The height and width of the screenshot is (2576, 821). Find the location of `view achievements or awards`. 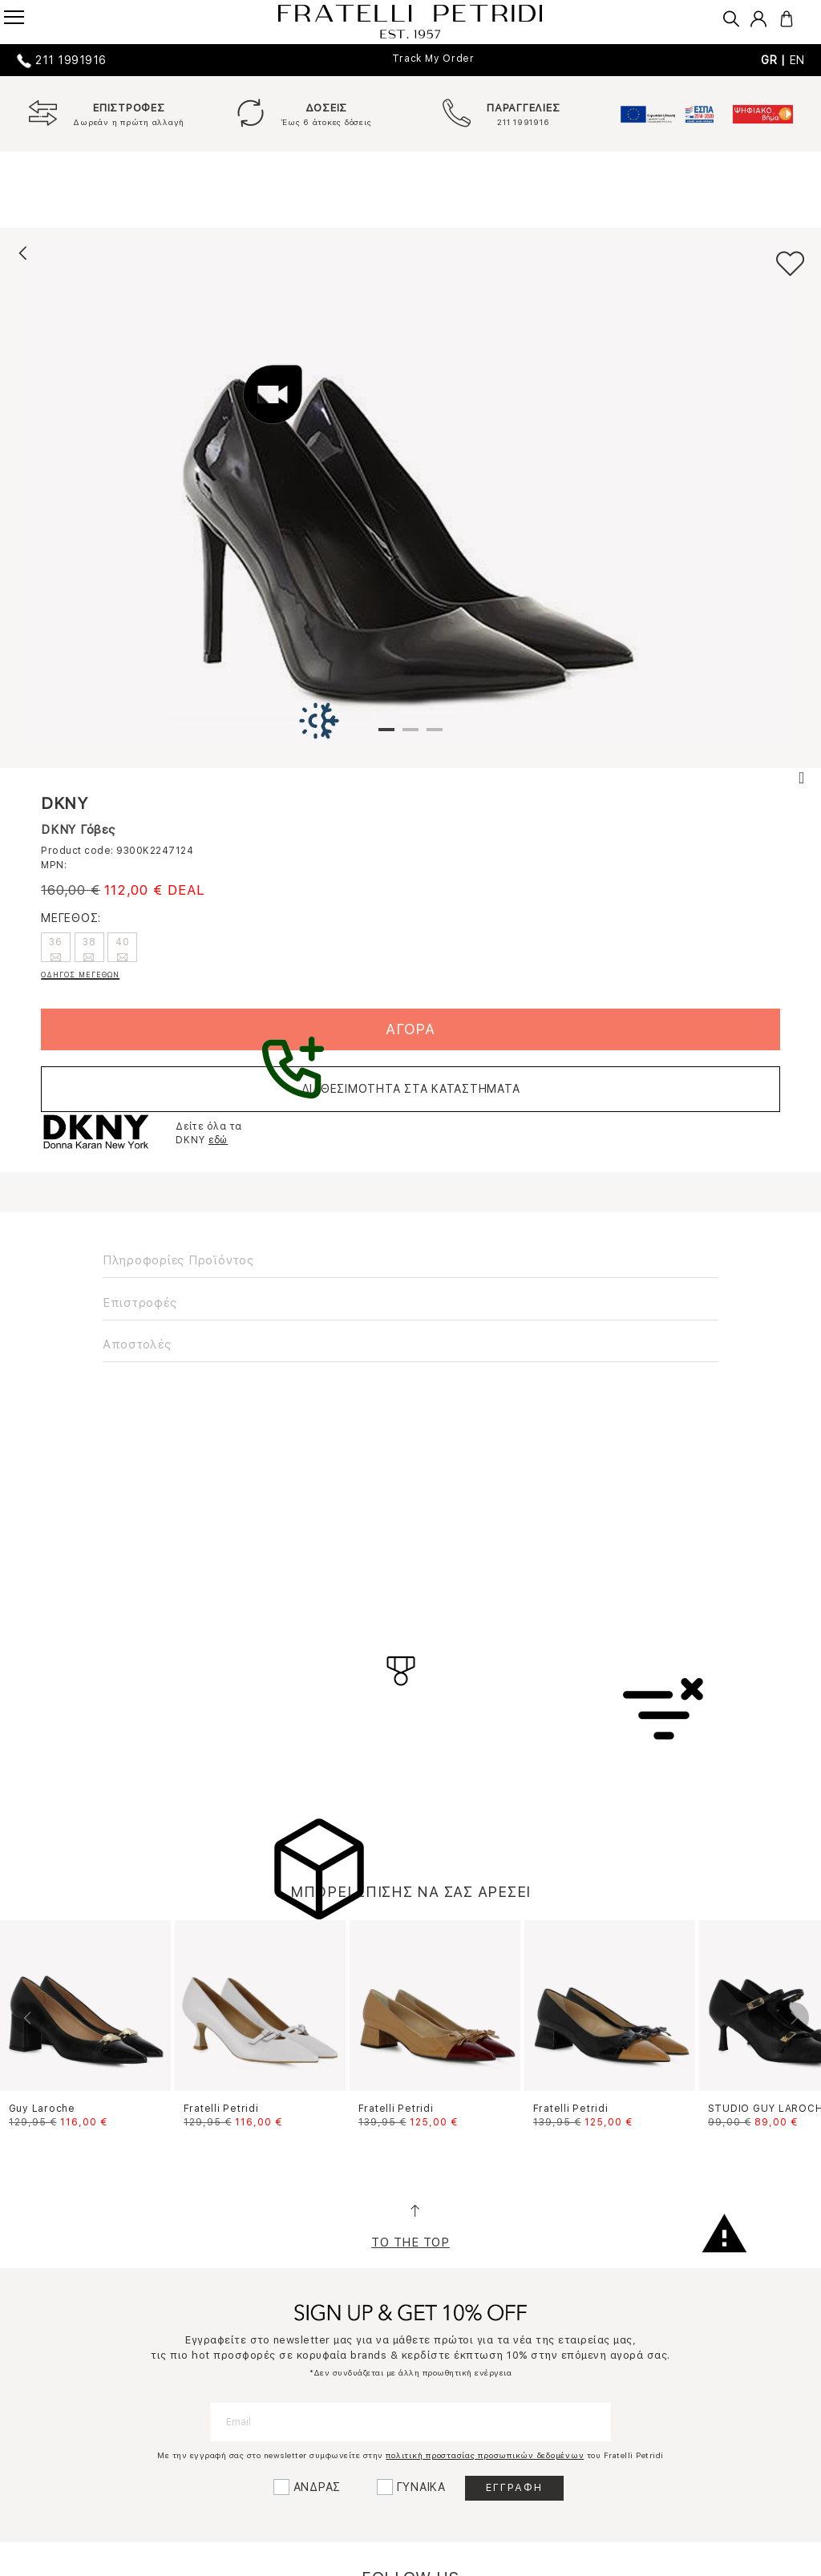

view achievements or awards is located at coordinates (401, 1669).